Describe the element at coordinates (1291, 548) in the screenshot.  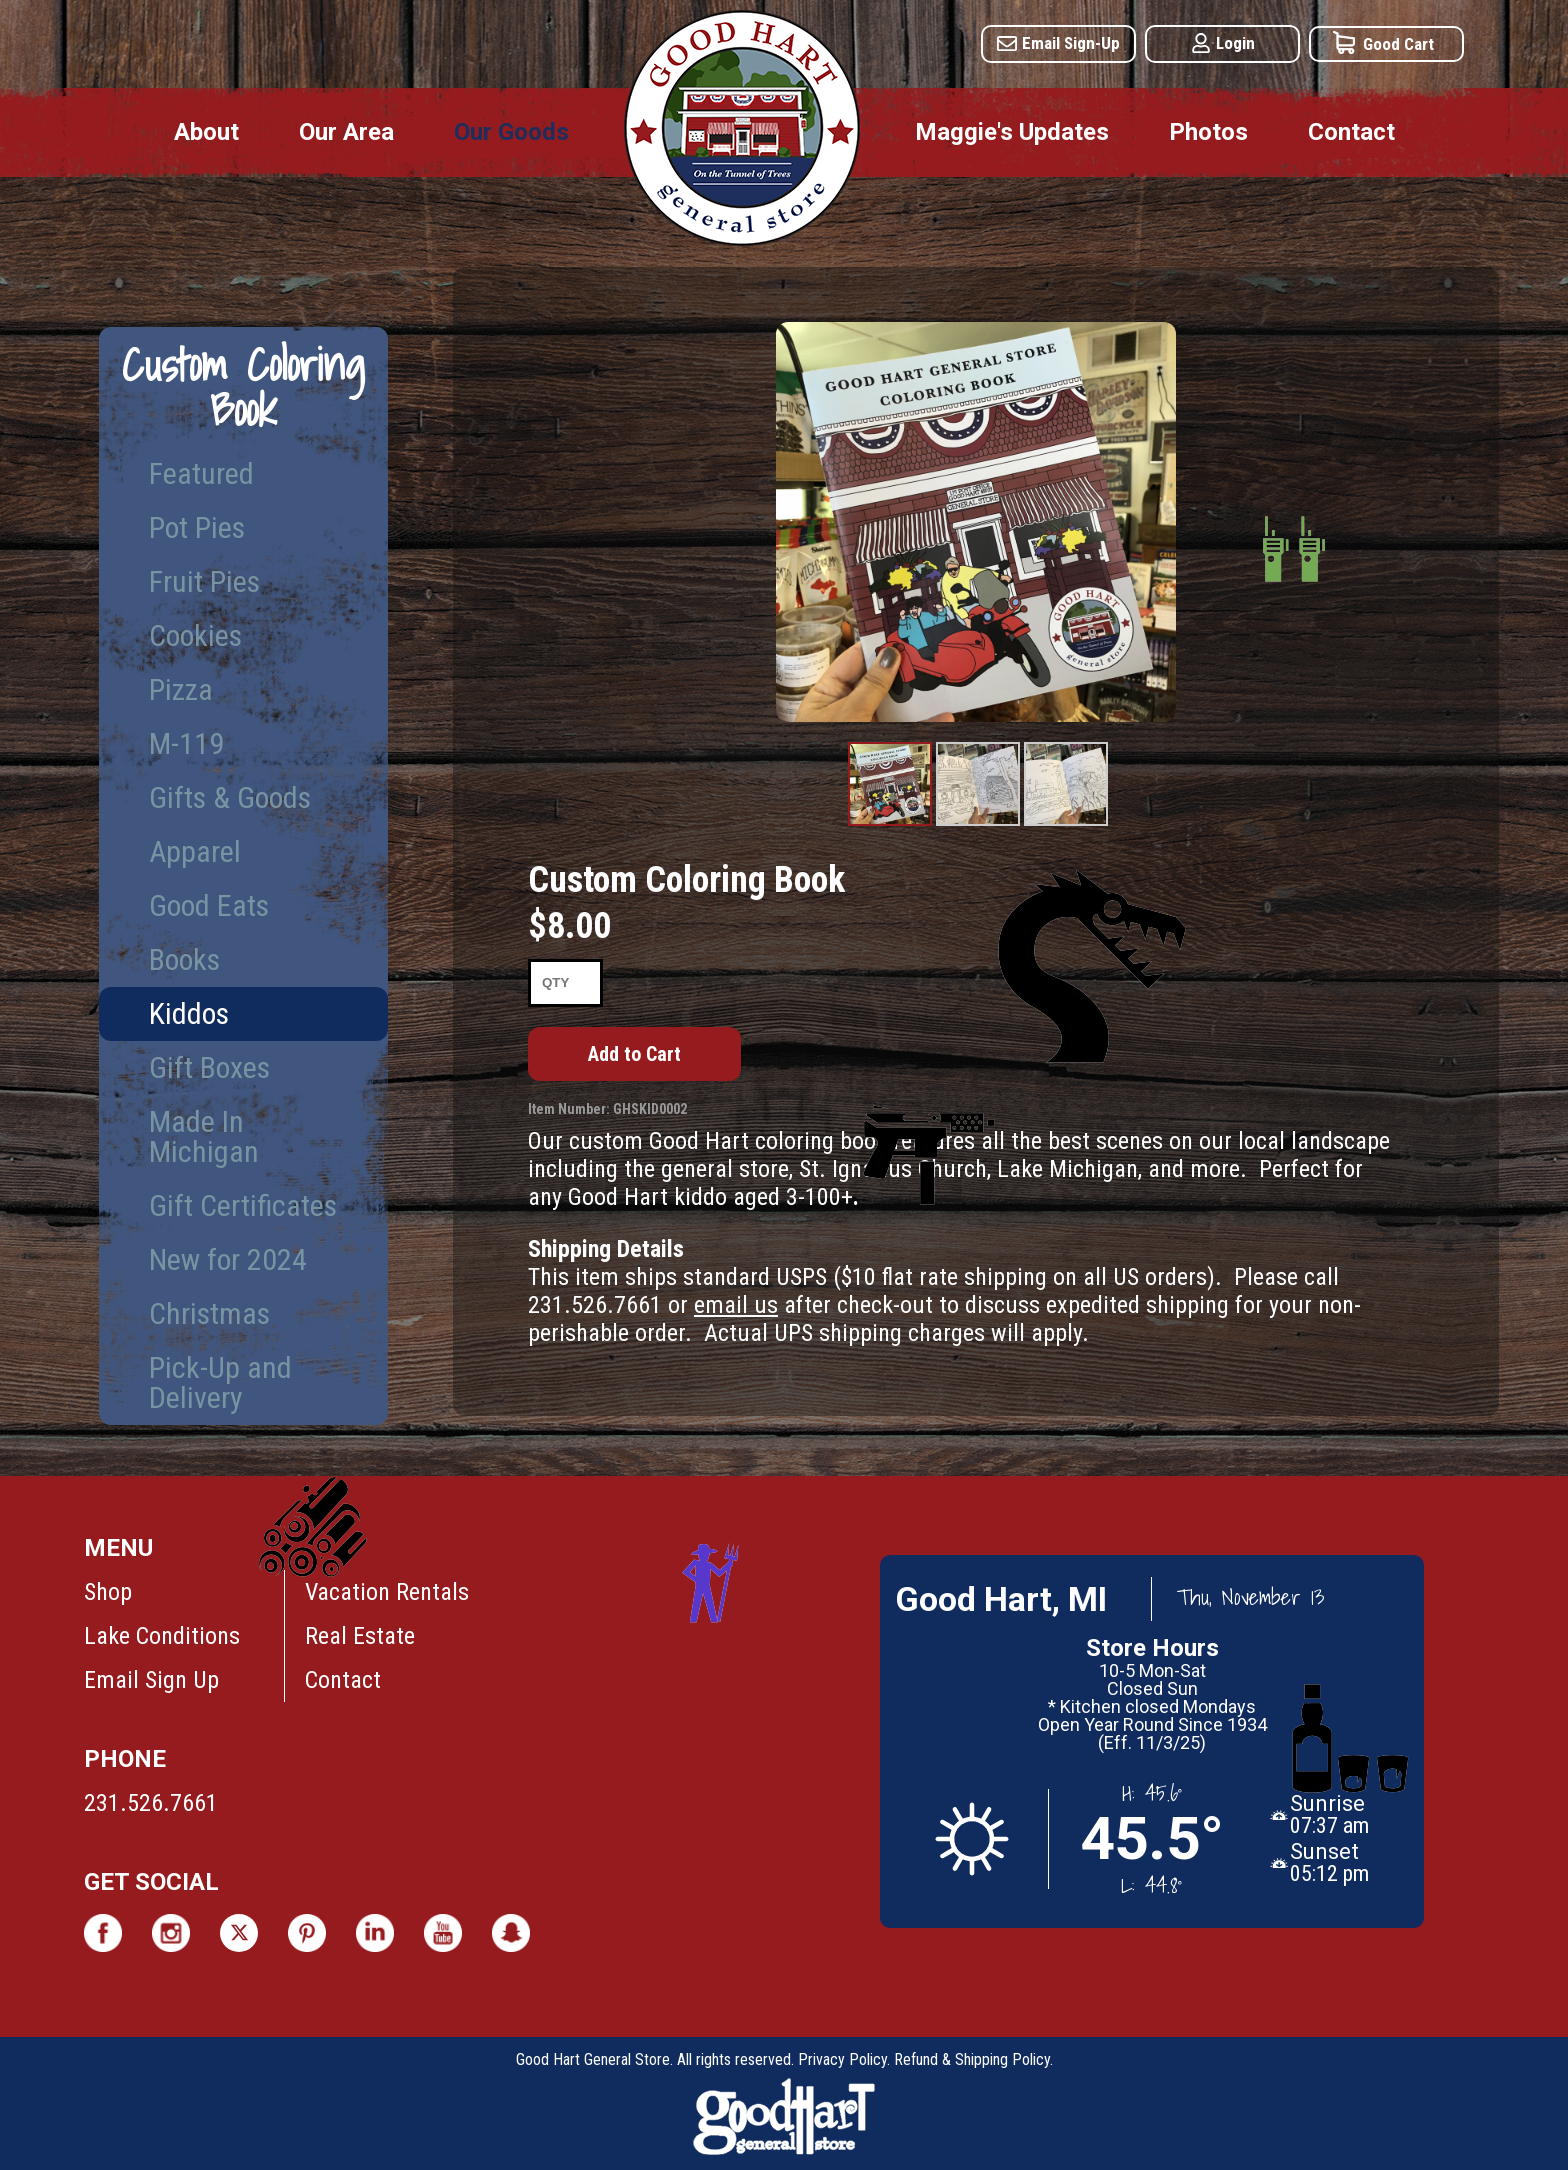
I see `access push-to-talk or voice communication` at that location.